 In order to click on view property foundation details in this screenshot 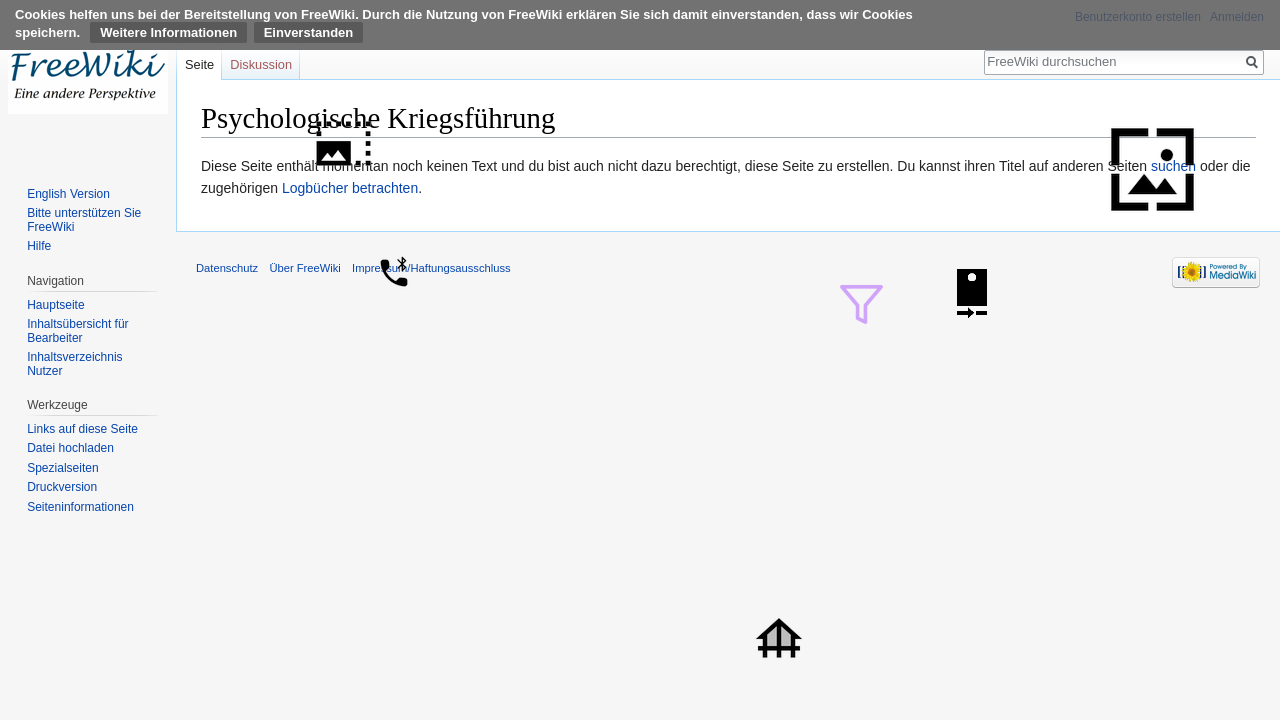, I will do `click(779, 639)`.